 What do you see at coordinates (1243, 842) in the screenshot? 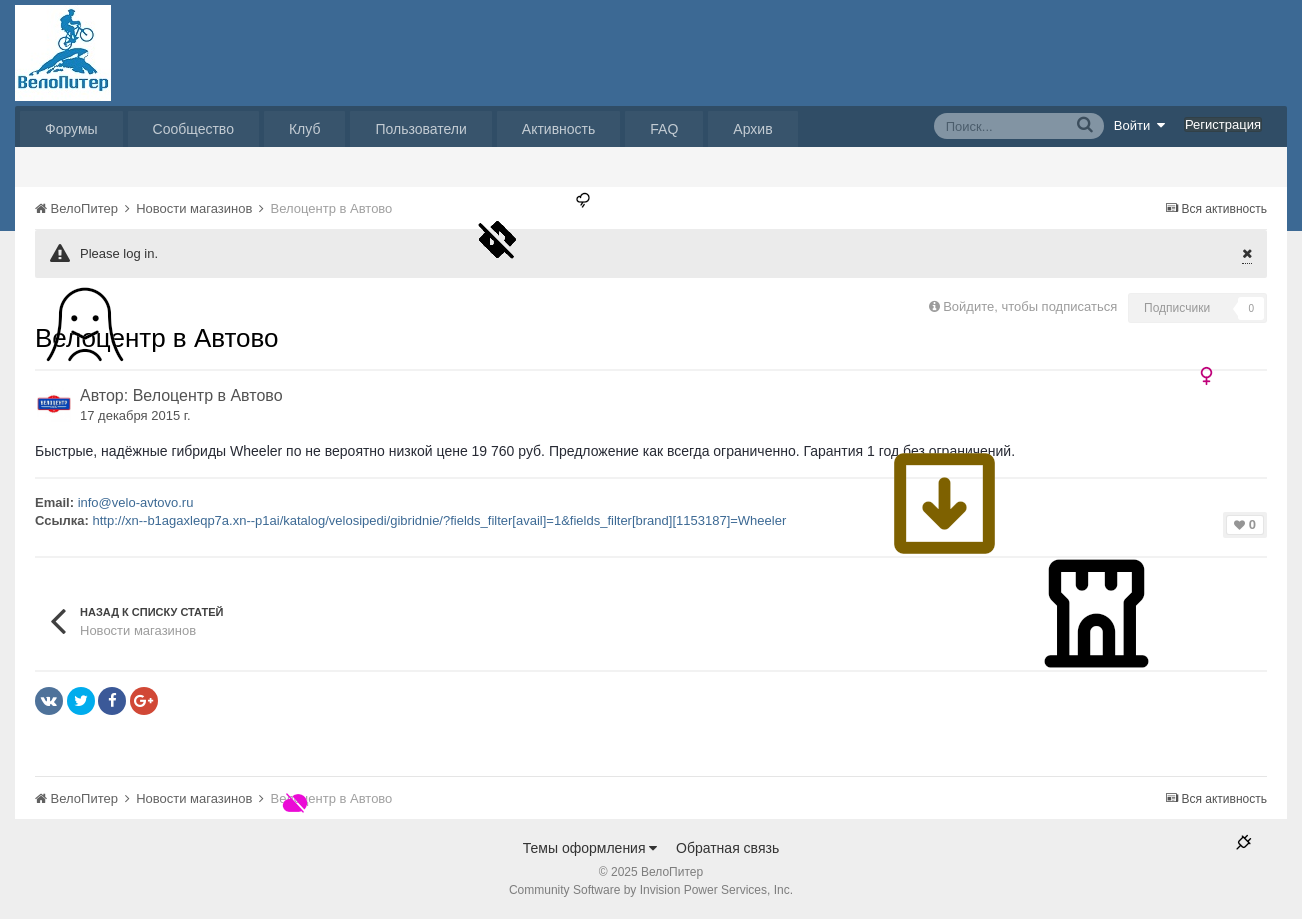
I see `connect to a power source` at bounding box center [1243, 842].